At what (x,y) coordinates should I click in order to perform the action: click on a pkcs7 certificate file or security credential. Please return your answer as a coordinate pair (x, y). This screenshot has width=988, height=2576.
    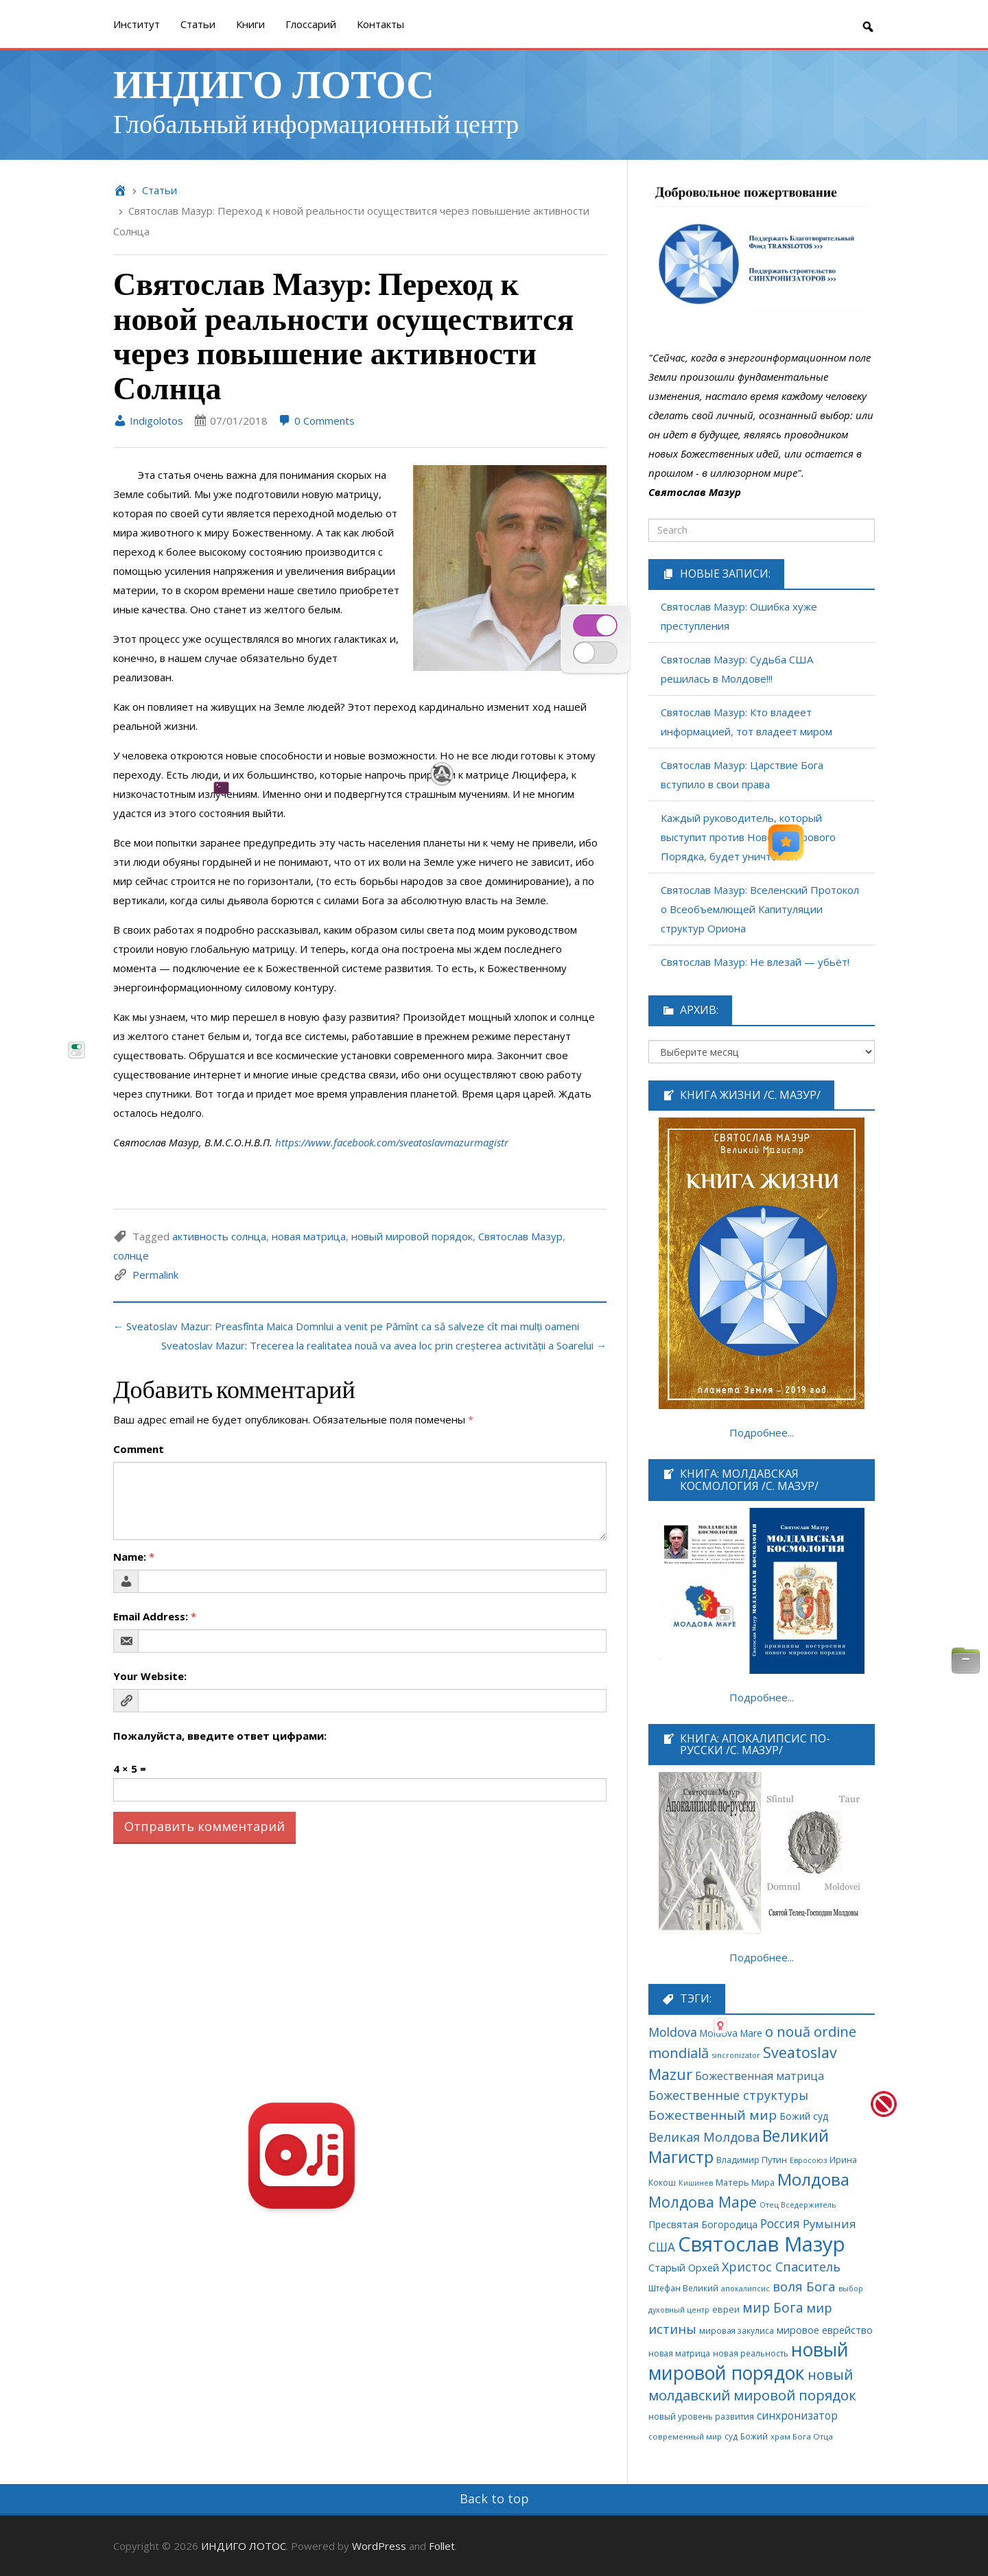
    Looking at the image, I should click on (720, 2026).